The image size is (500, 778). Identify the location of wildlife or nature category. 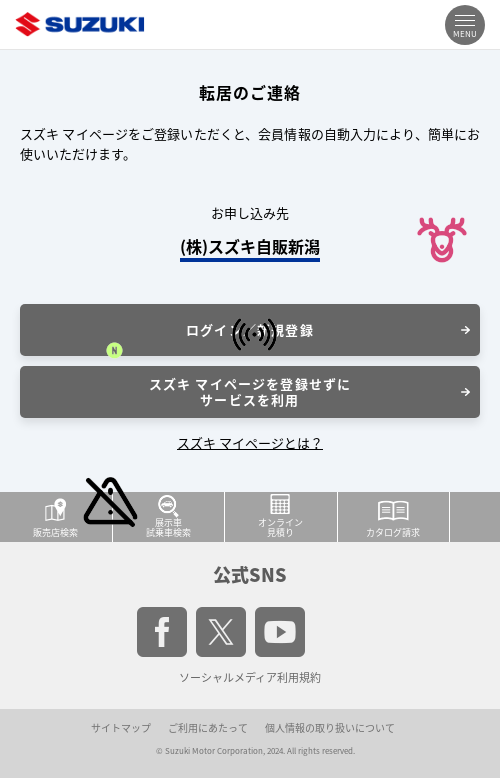
(442, 240).